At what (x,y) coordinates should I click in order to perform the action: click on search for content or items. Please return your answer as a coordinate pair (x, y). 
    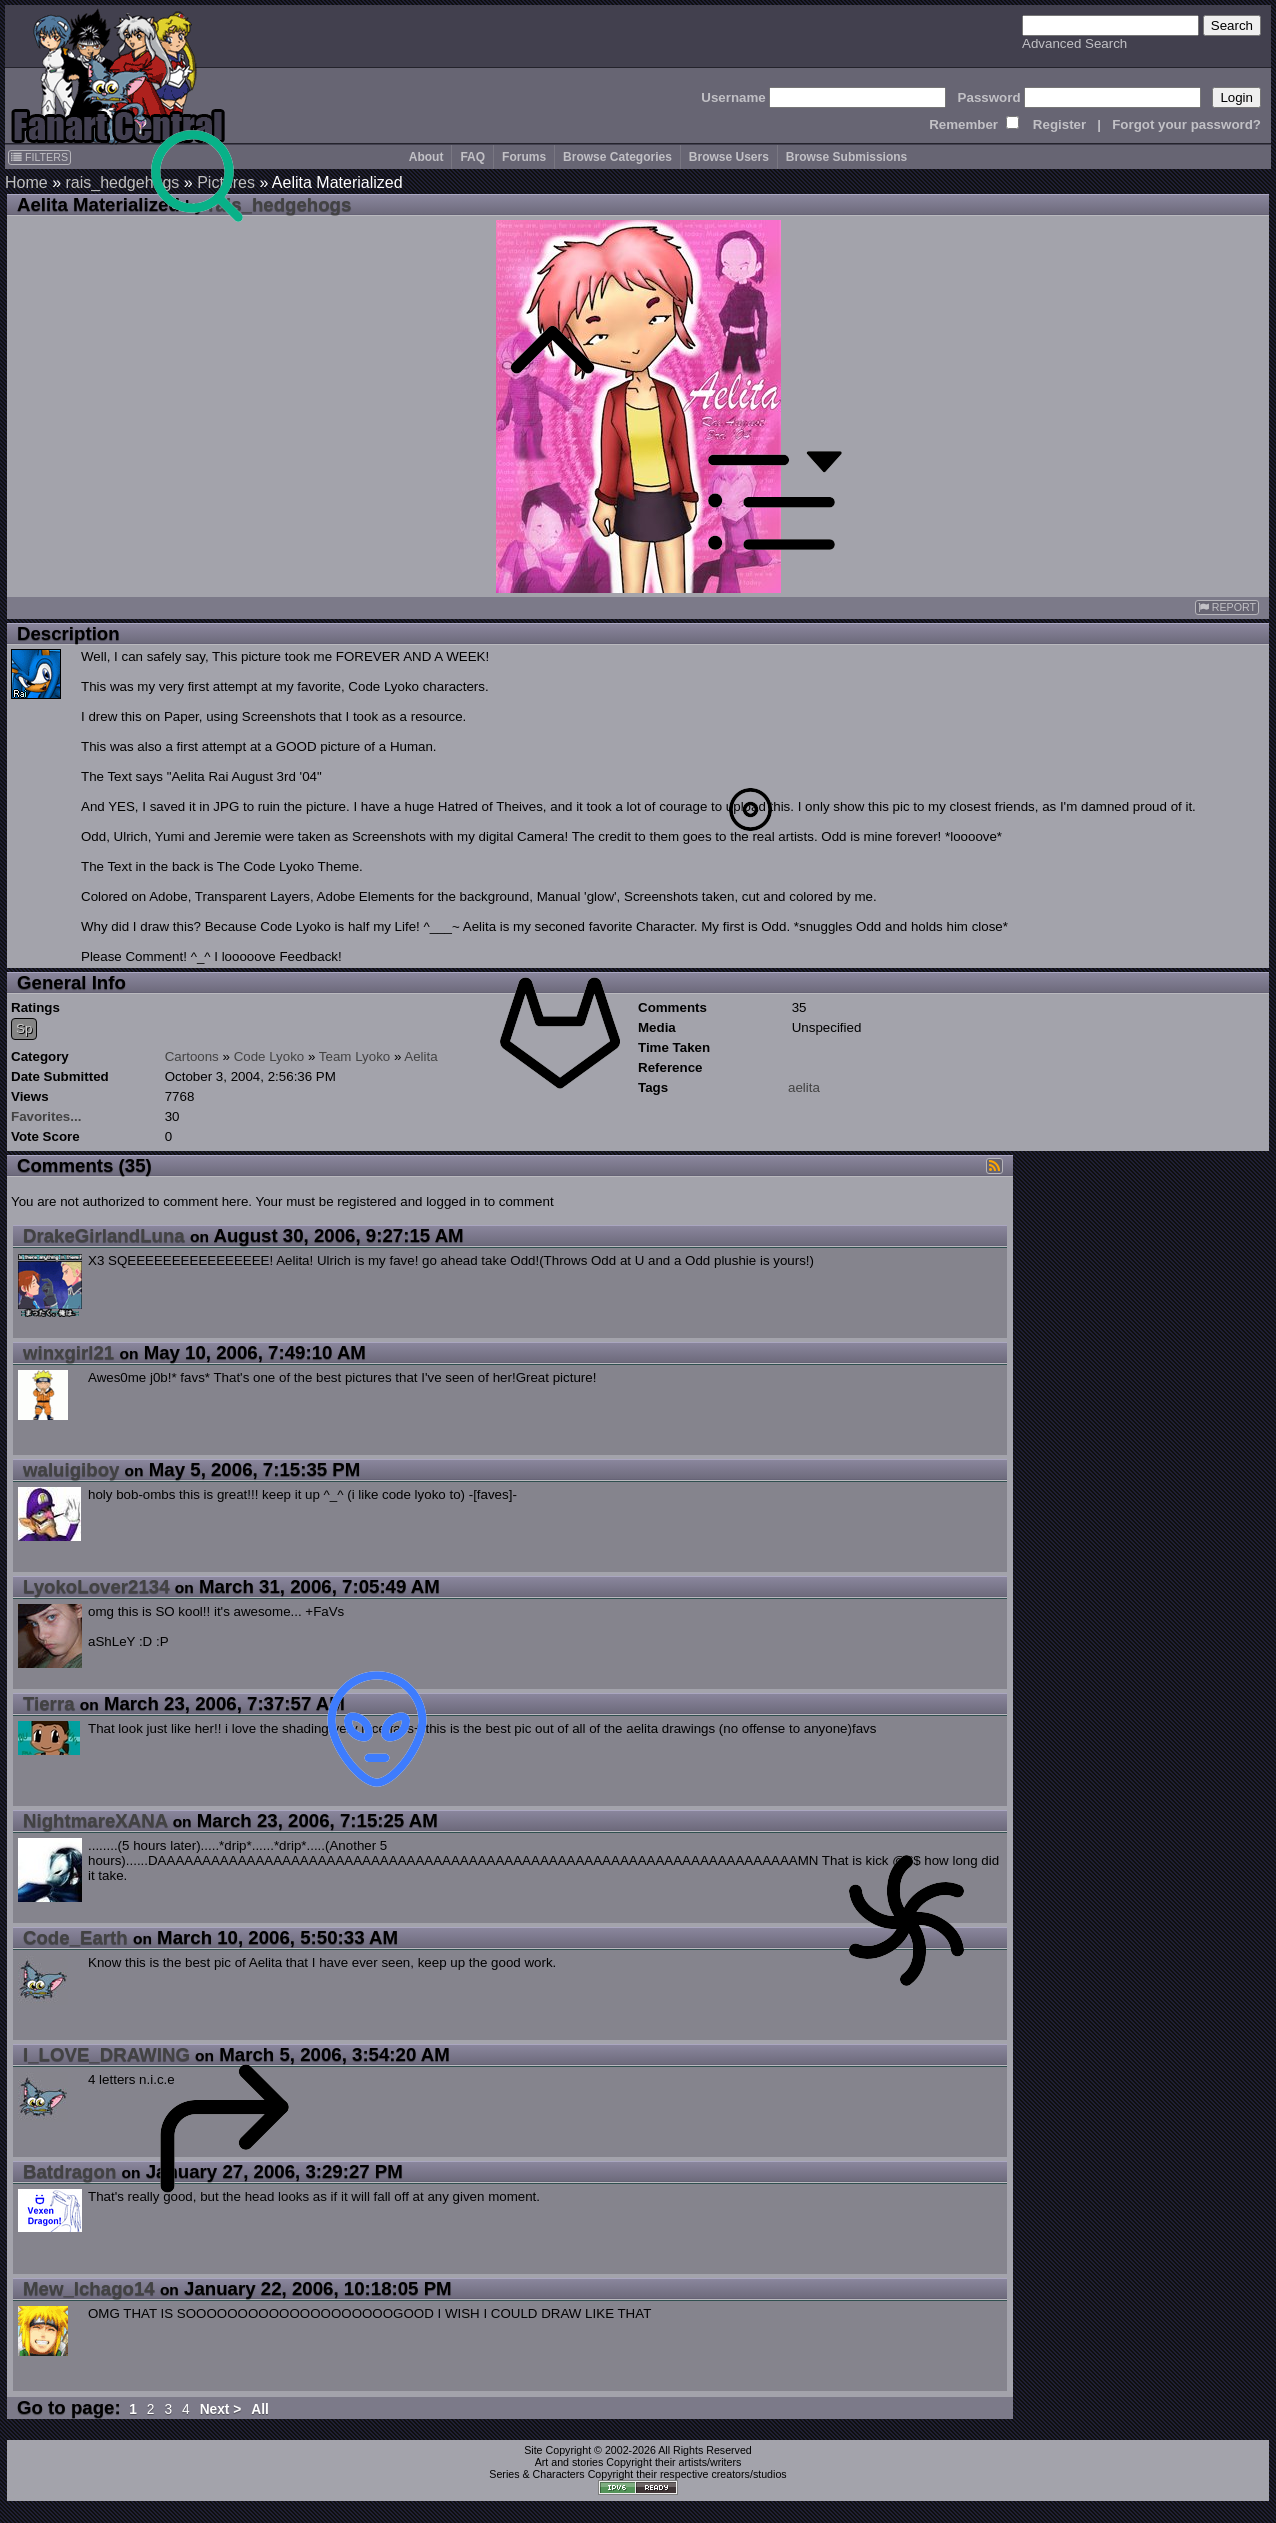
    Looking at the image, I should click on (197, 176).